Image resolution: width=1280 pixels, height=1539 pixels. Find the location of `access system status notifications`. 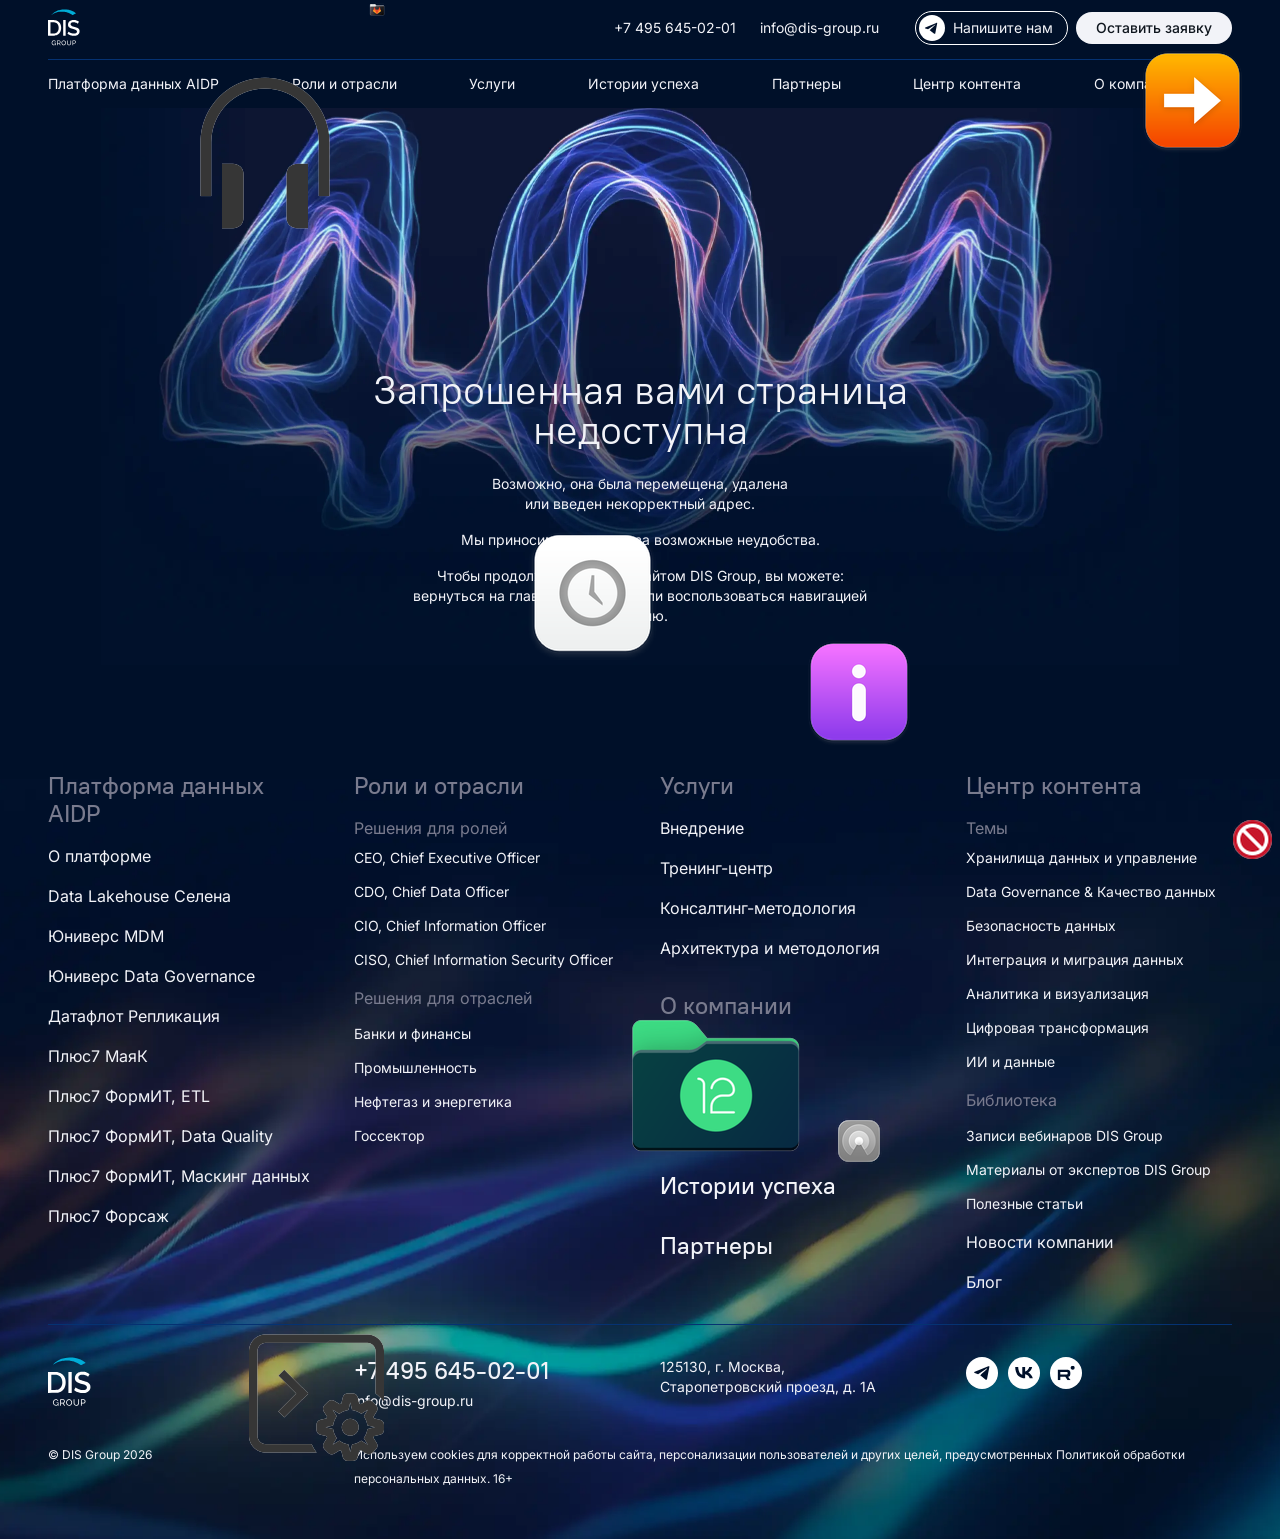

access system status notifications is located at coordinates (859, 692).